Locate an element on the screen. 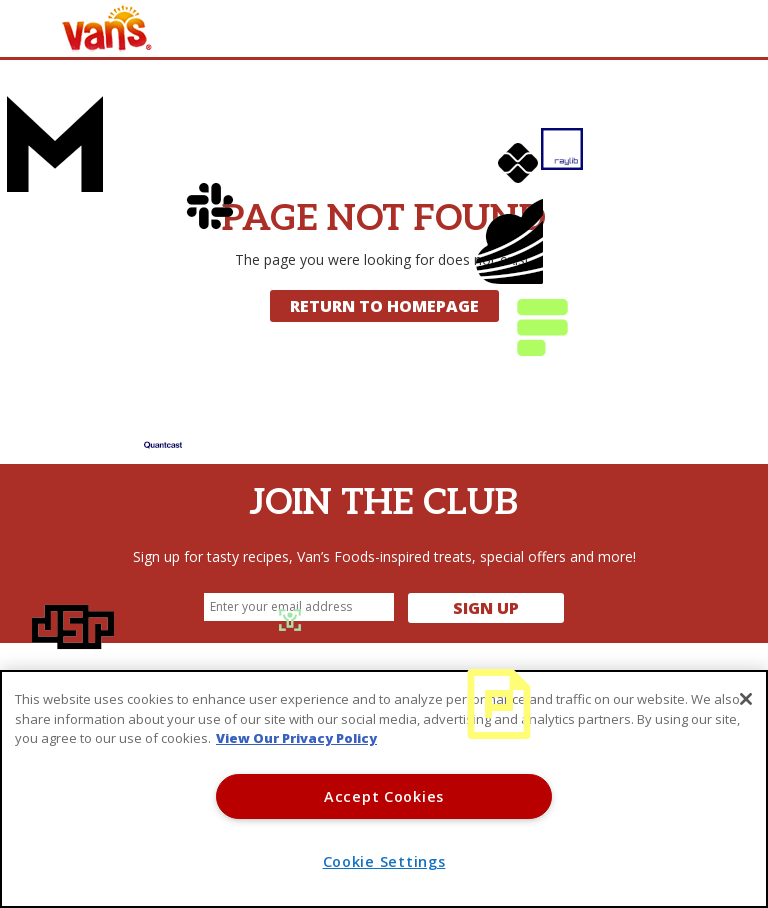  pix instant payment system logo is located at coordinates (518, 163).